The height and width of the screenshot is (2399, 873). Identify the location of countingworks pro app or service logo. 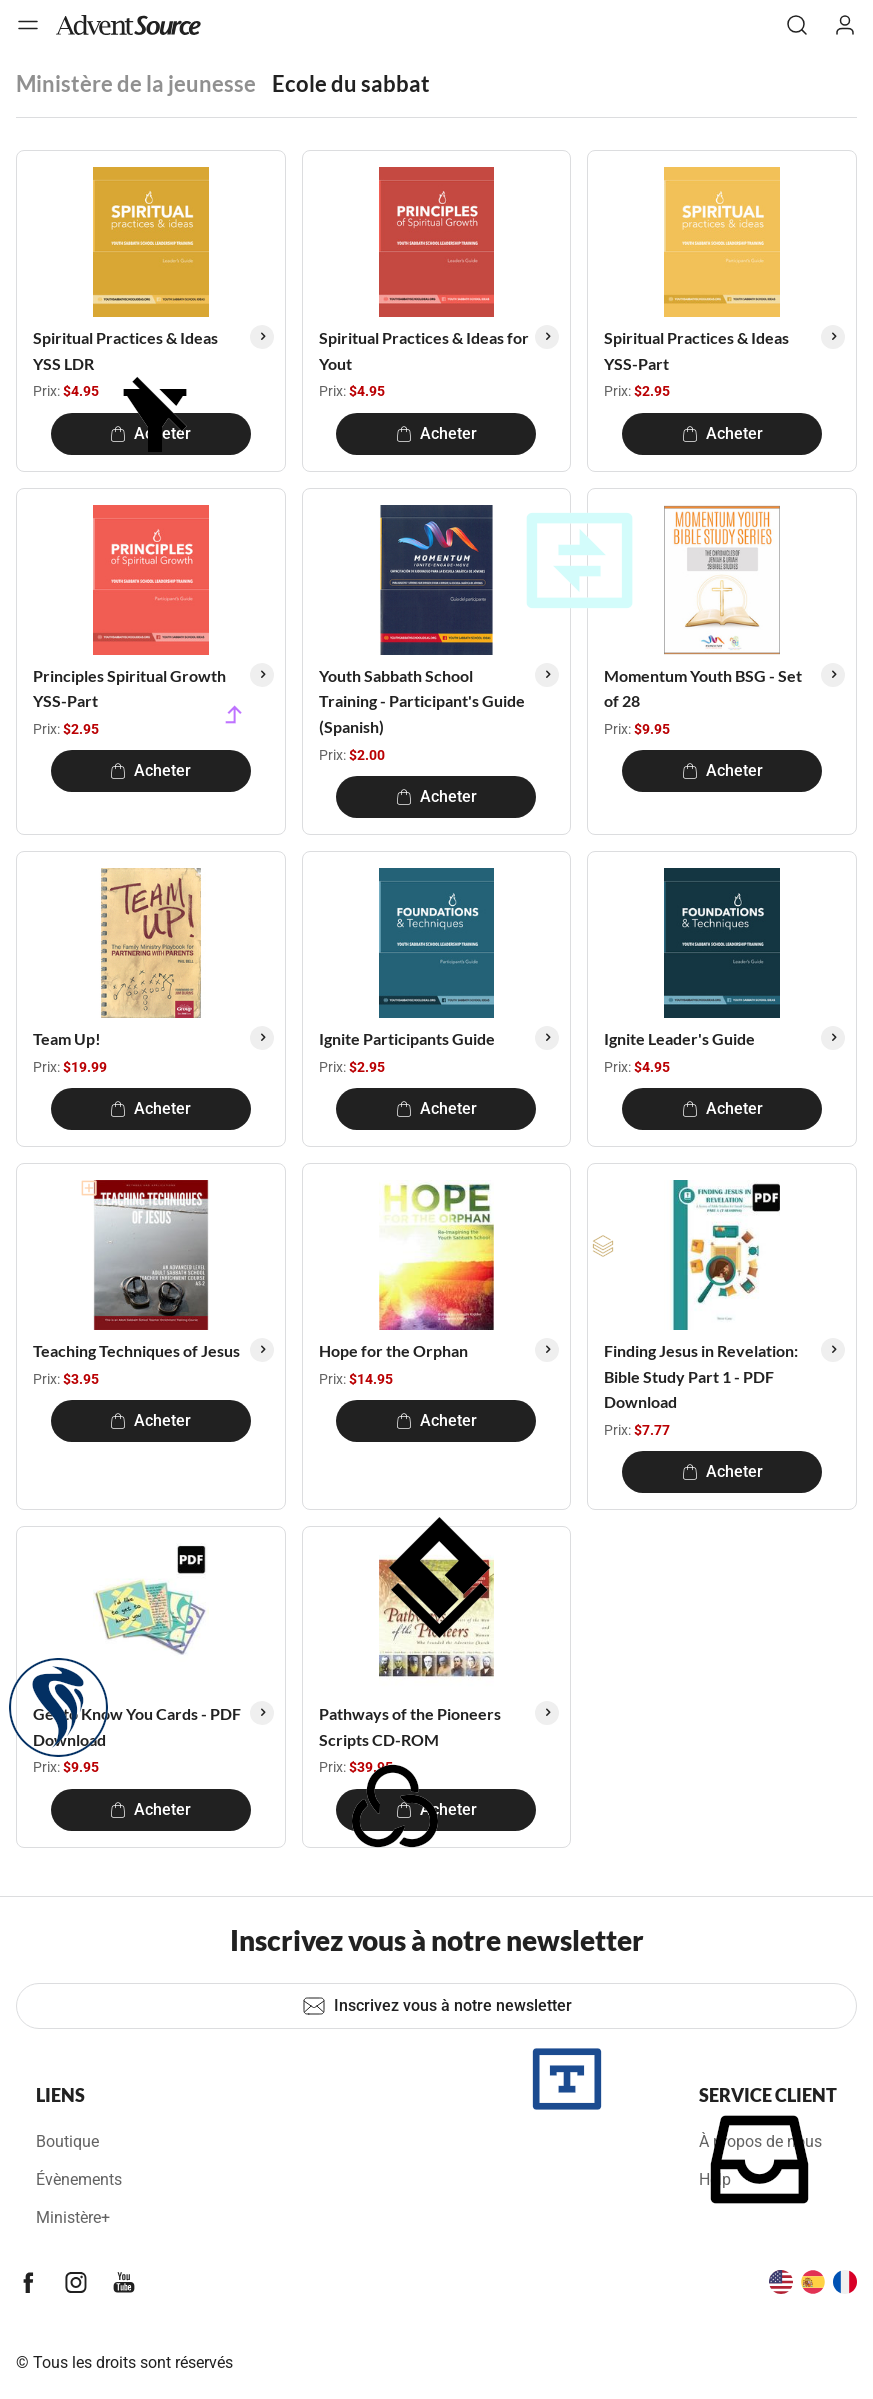
(395, 1806).